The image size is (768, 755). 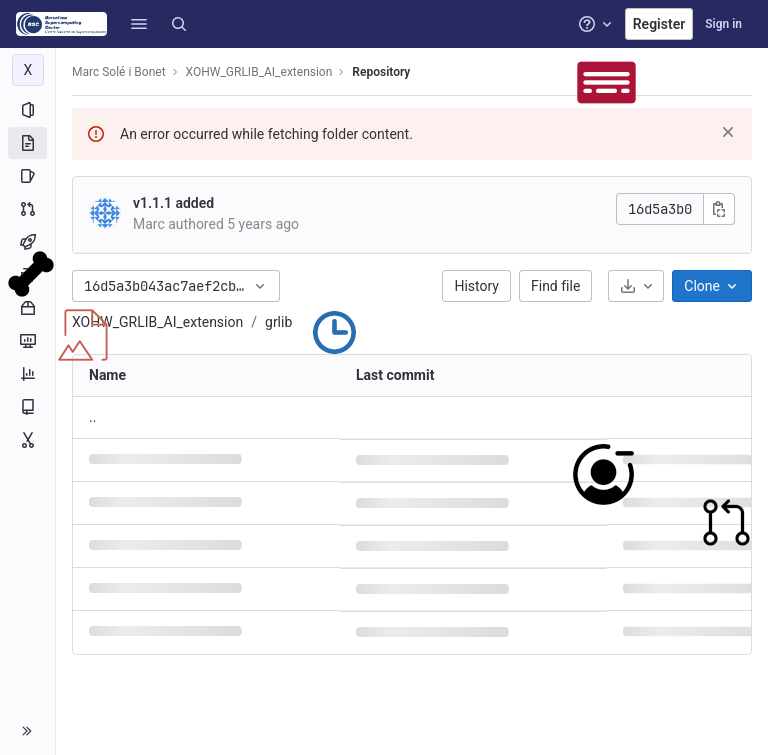 I want to click on create a new pull request, so click(x=726, y=522).